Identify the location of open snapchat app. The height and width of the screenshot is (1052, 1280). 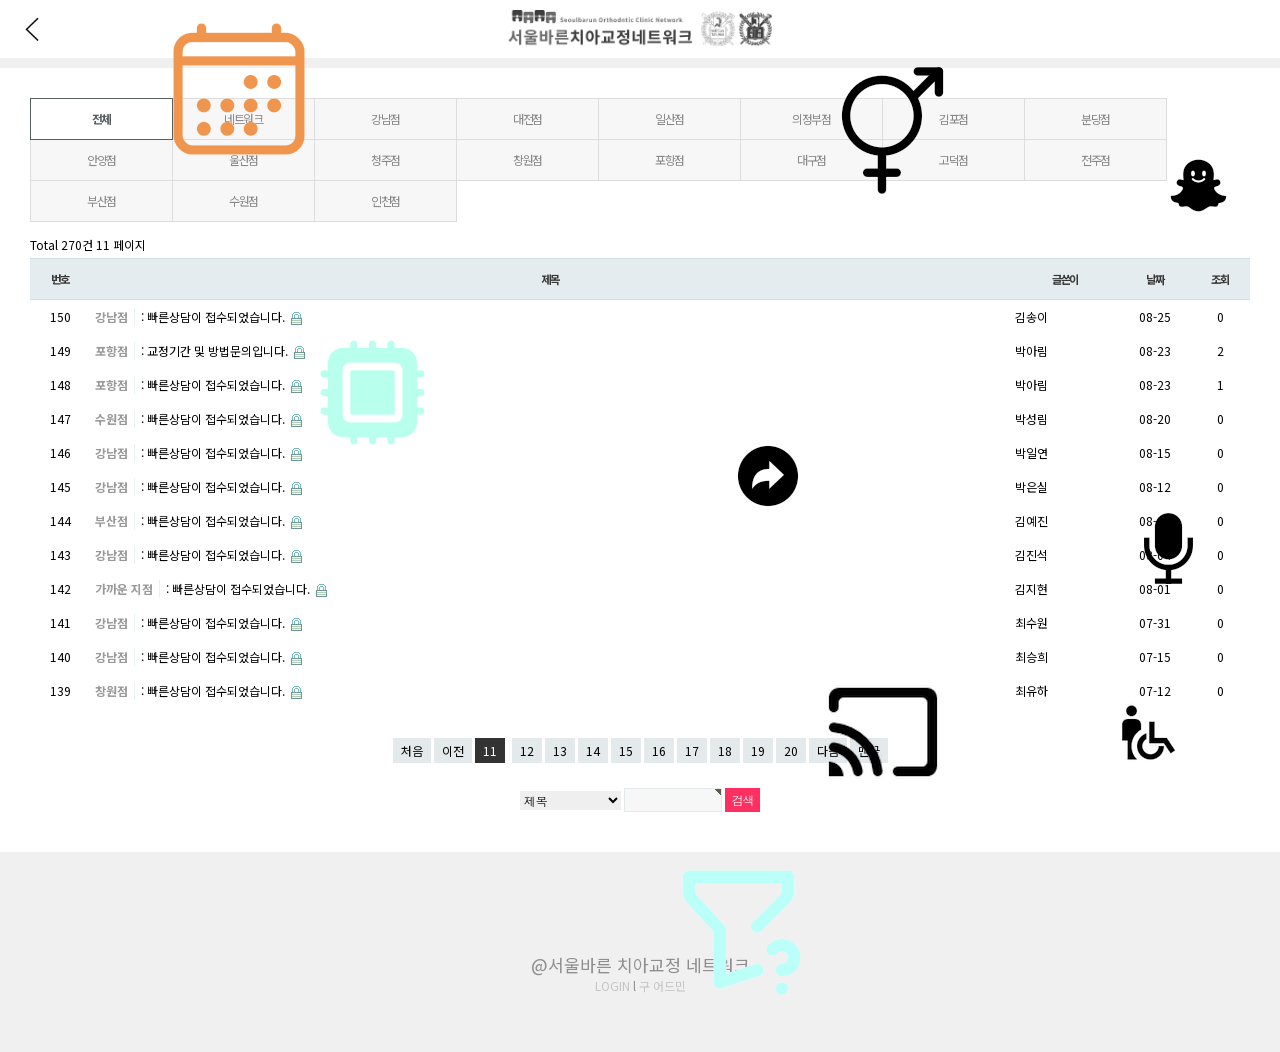
(1198, 185).